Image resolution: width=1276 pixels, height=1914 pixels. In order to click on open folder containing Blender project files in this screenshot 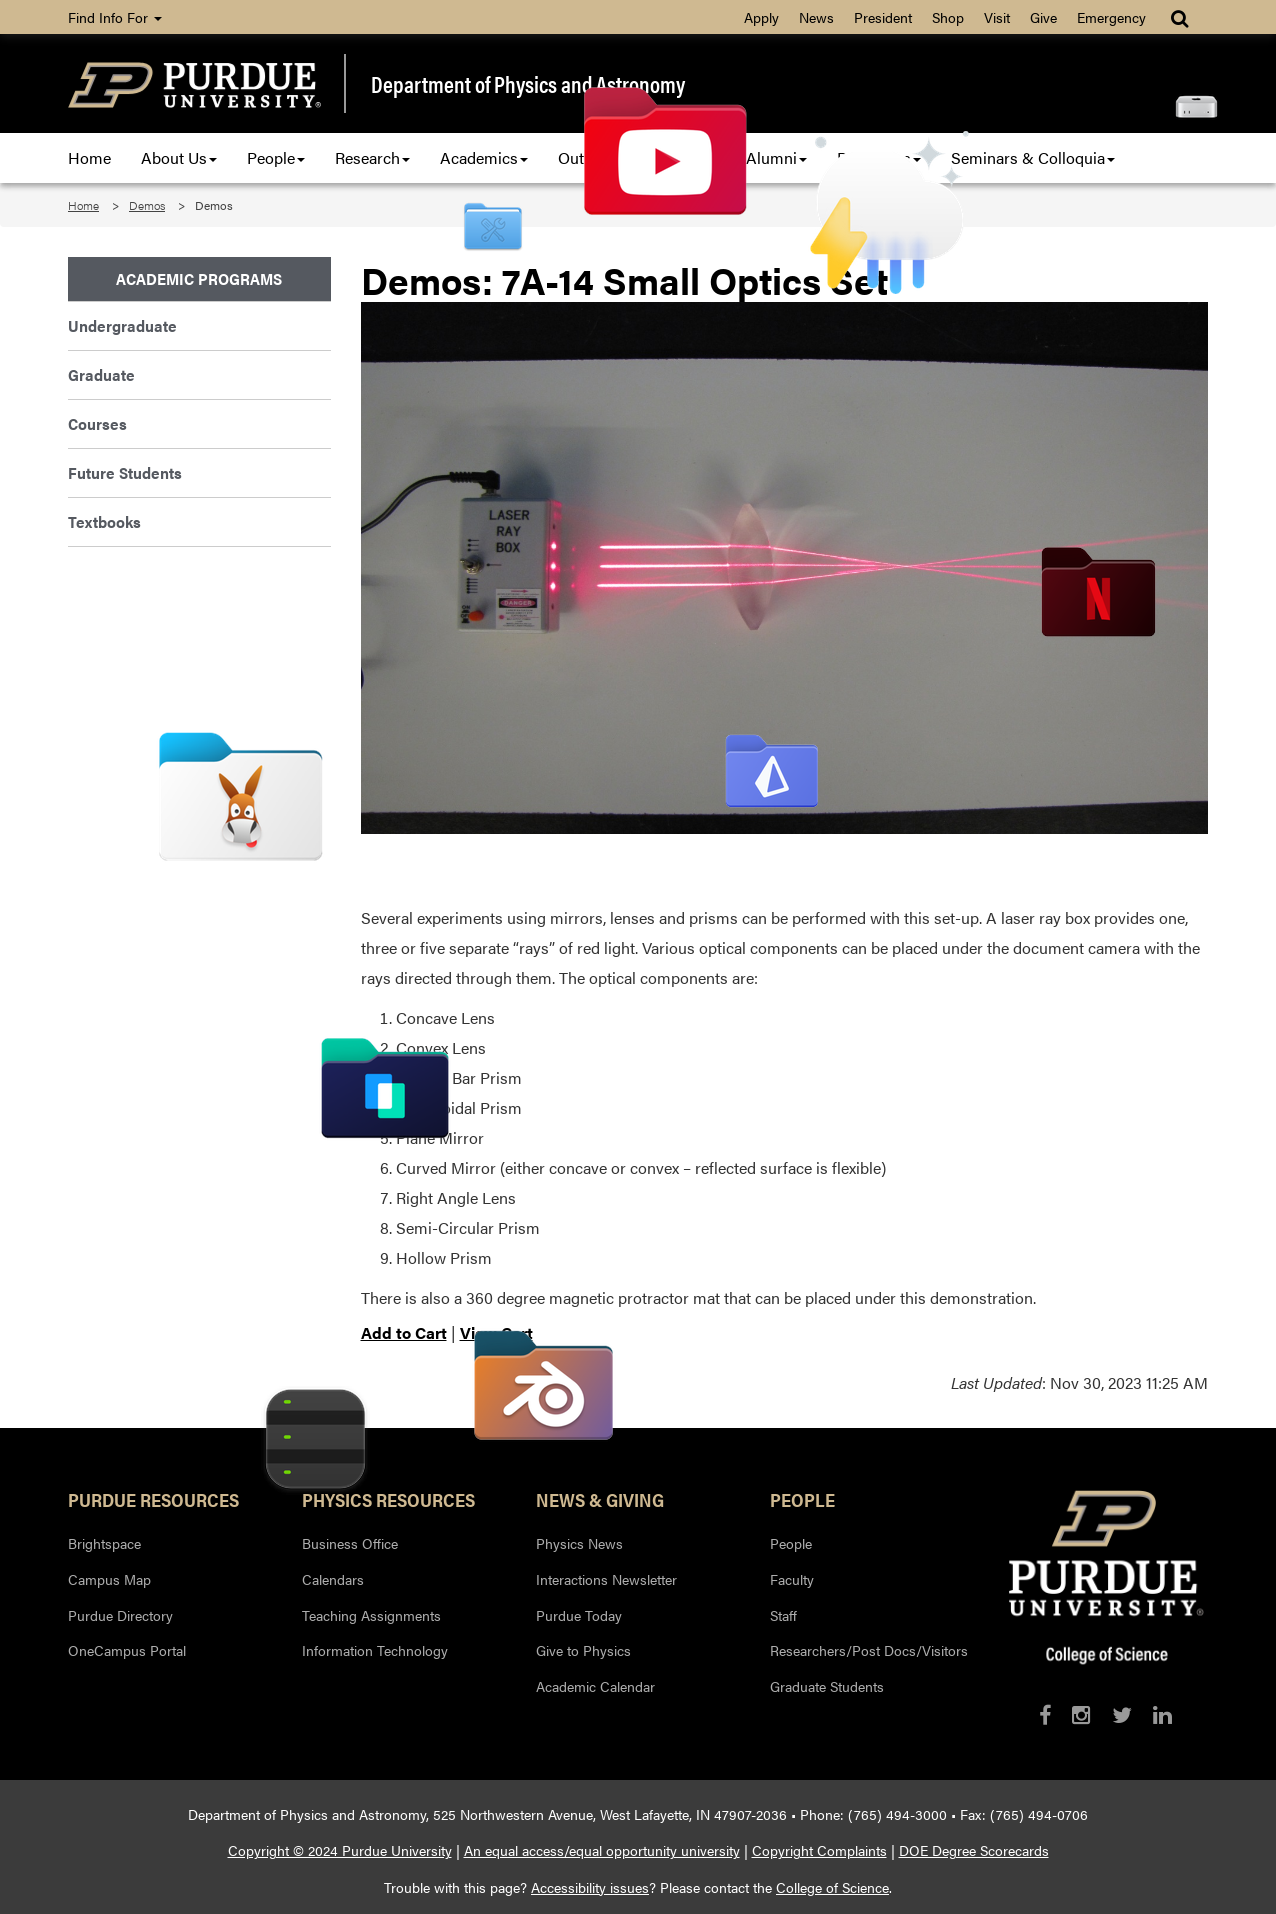, I will do `click(543, 1389)`.